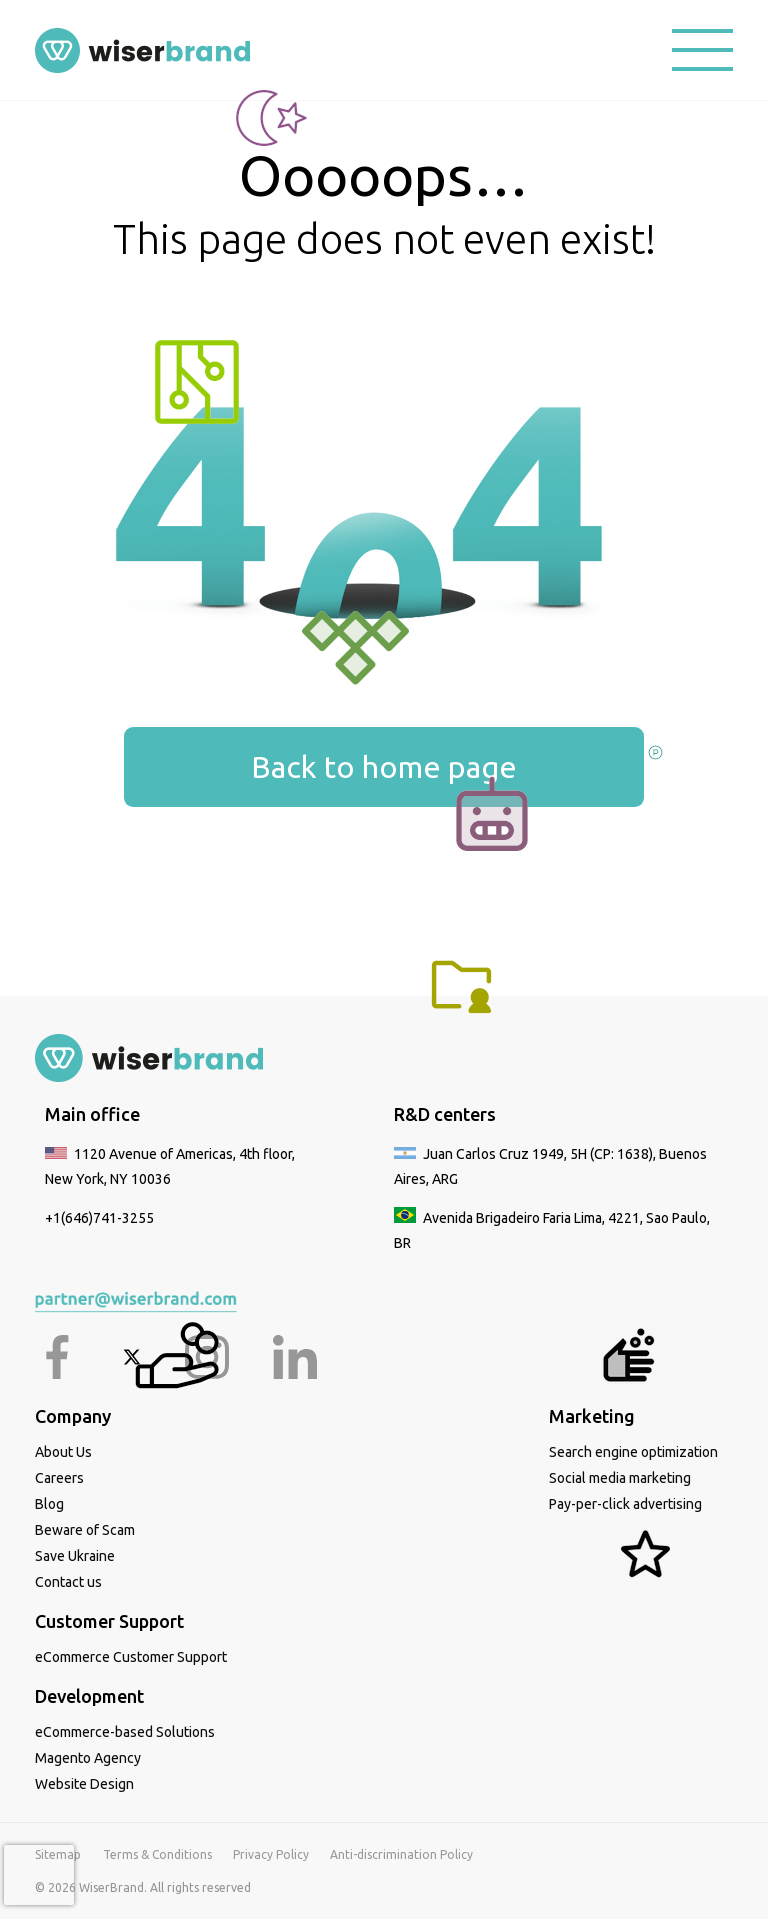 Image resolution: width=768 pixels, height=1919 pixels. I want to click on make a payment or donation, so click(180, 1358).